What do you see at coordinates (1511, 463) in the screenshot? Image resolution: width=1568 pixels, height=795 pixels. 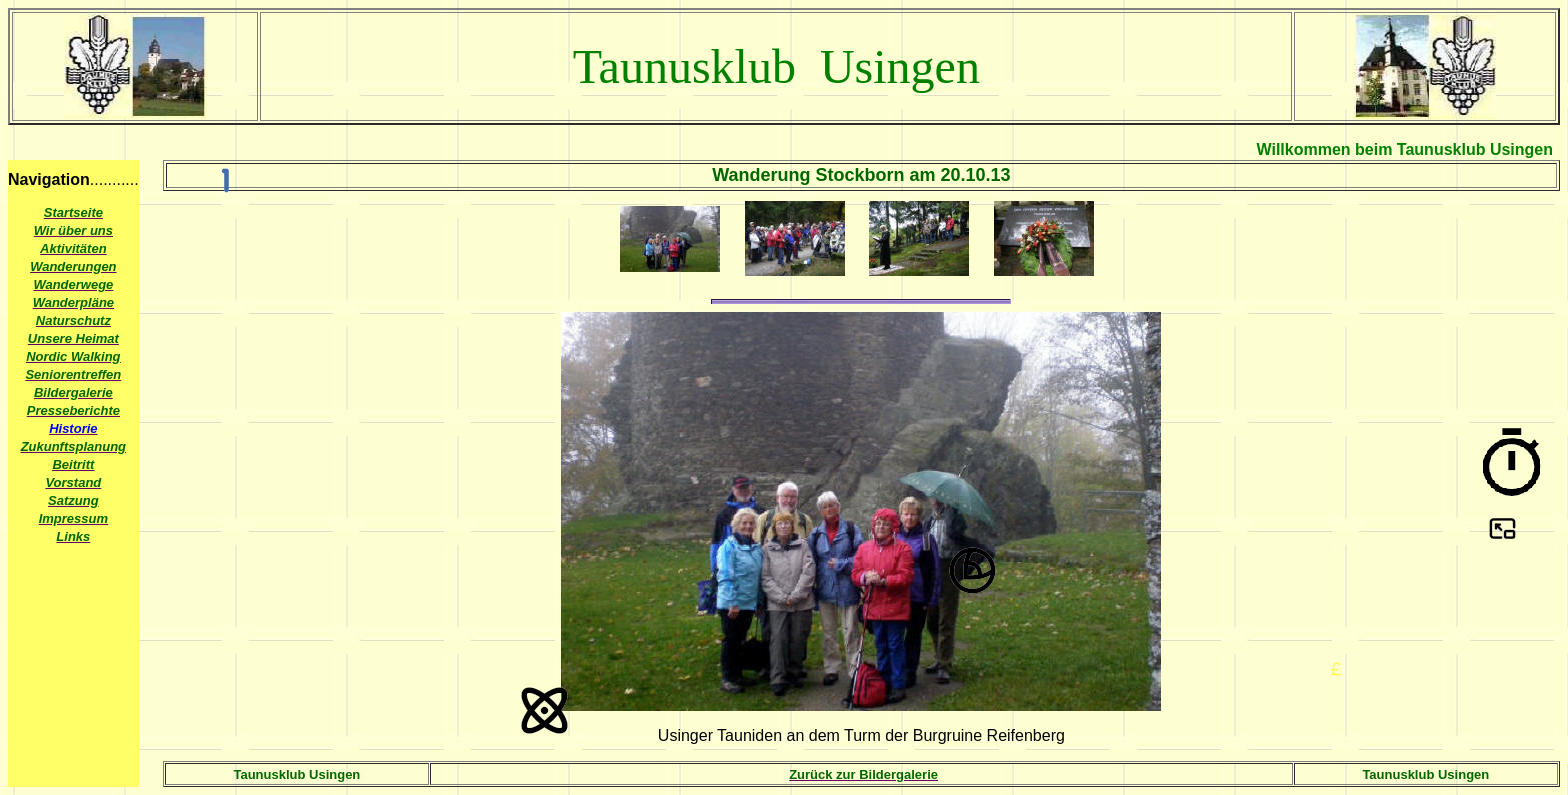 I see `set a countdown timer` at bounding box center [1511, 463].